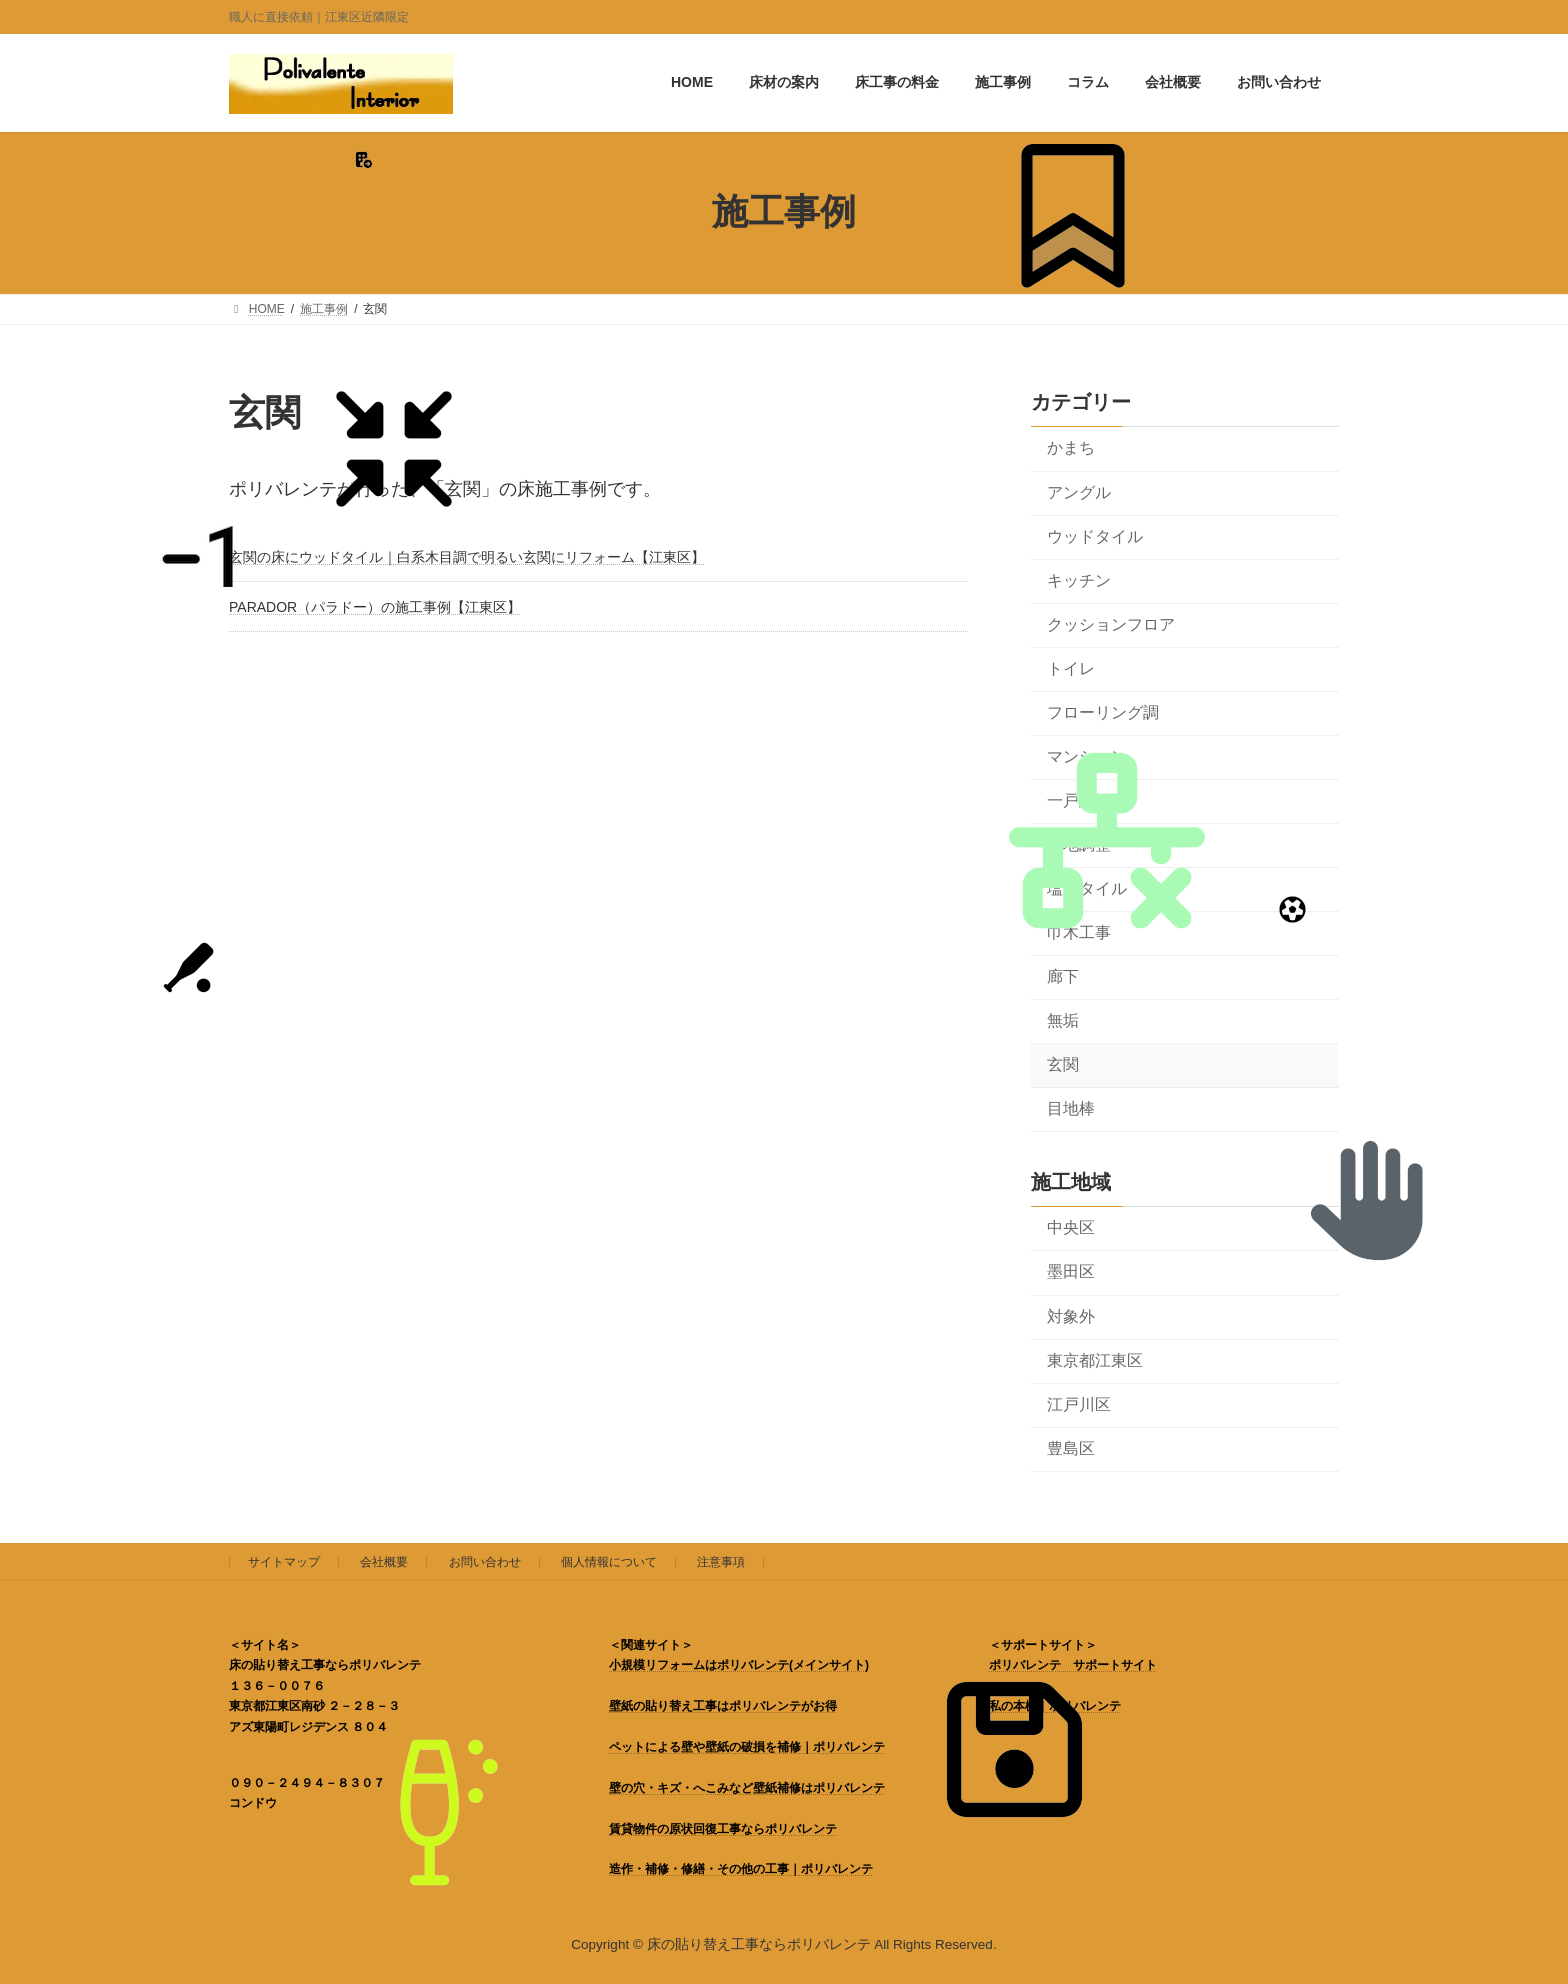  What do you see at coordinates (188, 967) in the screenshot?
I see `access baseball or sports content` at bounding box center [188, 967].